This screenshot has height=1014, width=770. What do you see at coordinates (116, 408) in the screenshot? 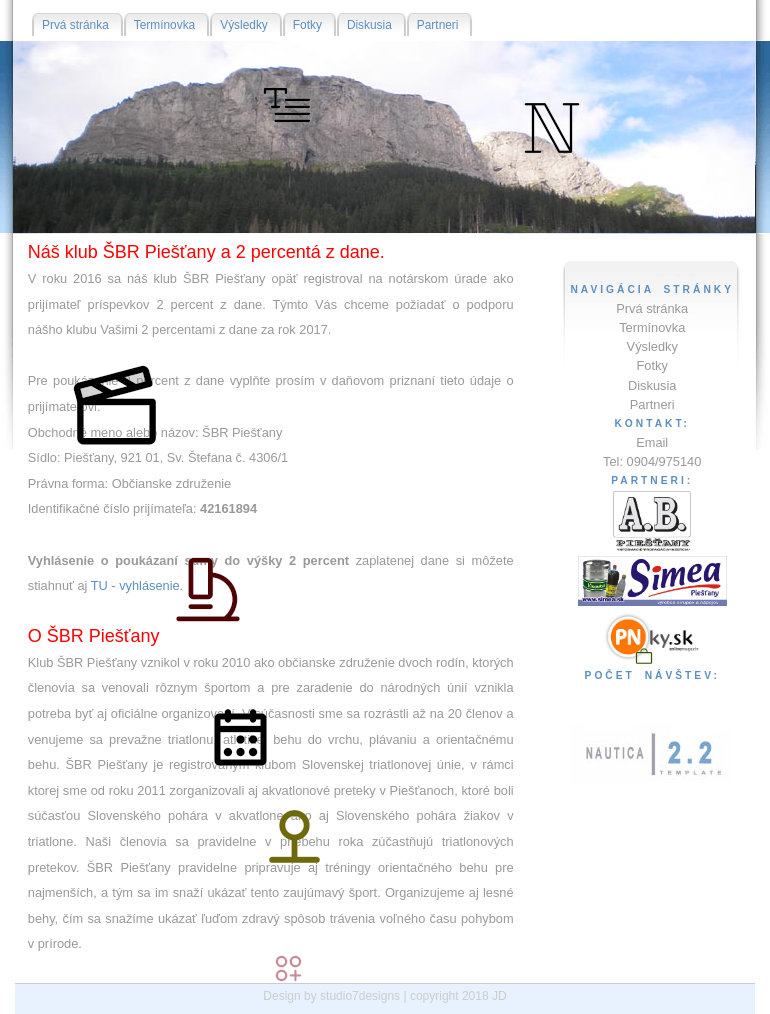
I see `access video or movie content` at bounding box center [116, 408].